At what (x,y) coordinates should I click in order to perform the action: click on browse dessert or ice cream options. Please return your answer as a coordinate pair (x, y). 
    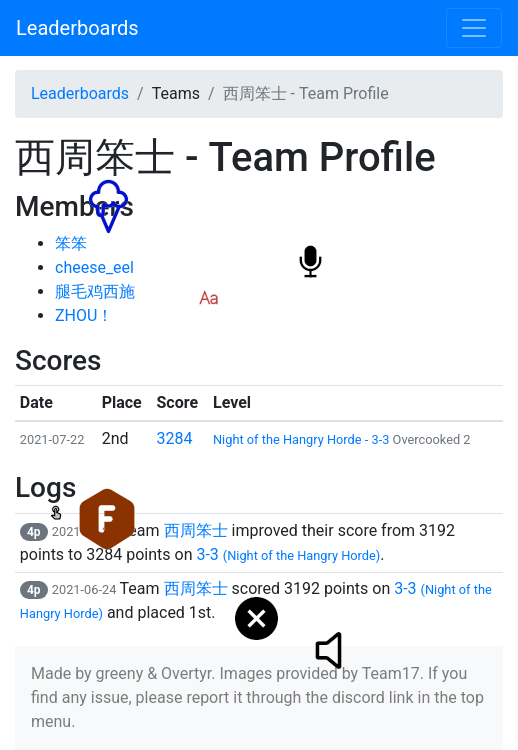
    Looking at the image, I should click on (108, 206).